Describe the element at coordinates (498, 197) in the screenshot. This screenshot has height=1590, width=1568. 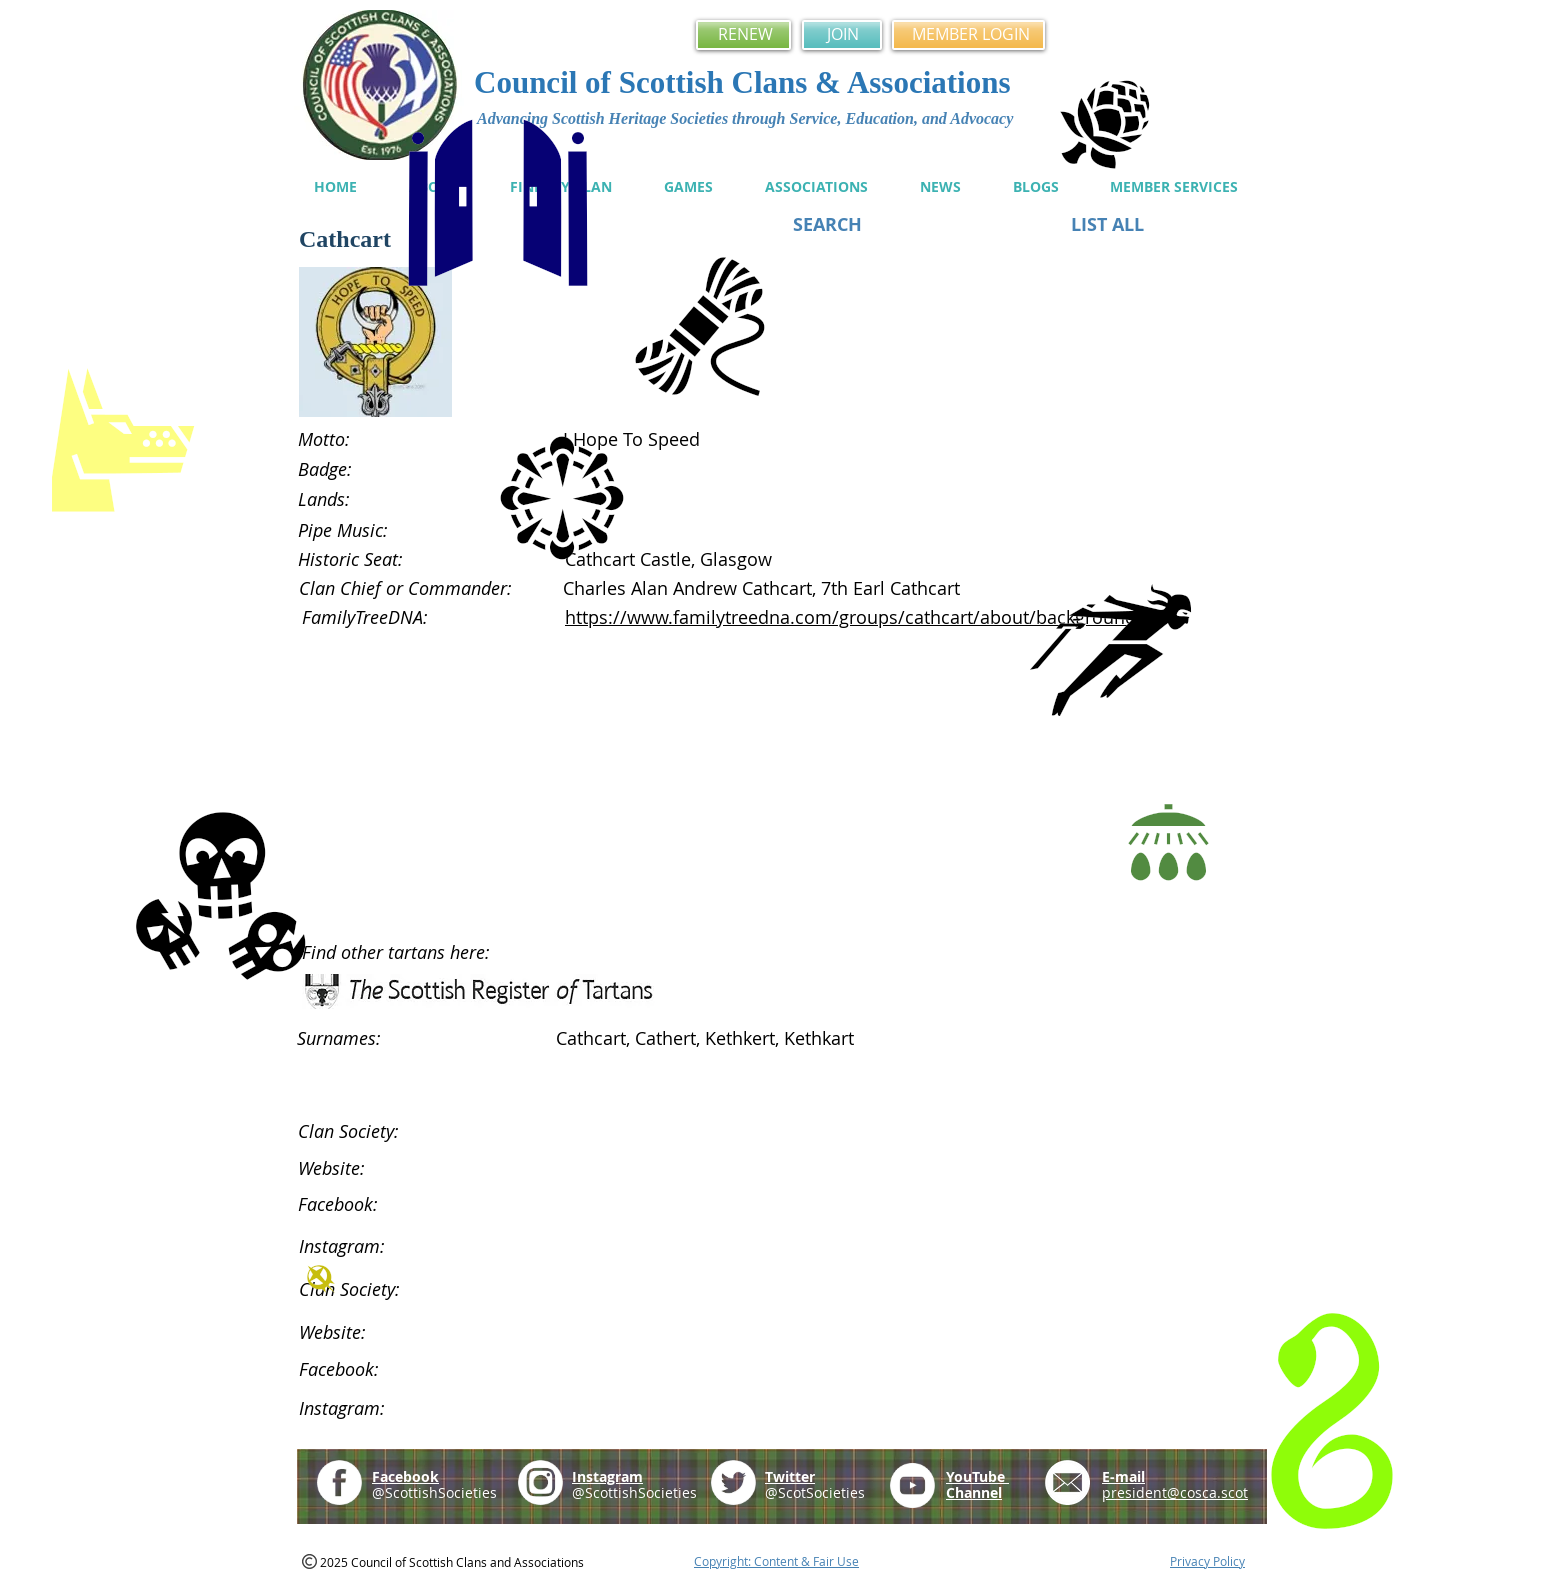
I see `enter a new area or level` at that location.